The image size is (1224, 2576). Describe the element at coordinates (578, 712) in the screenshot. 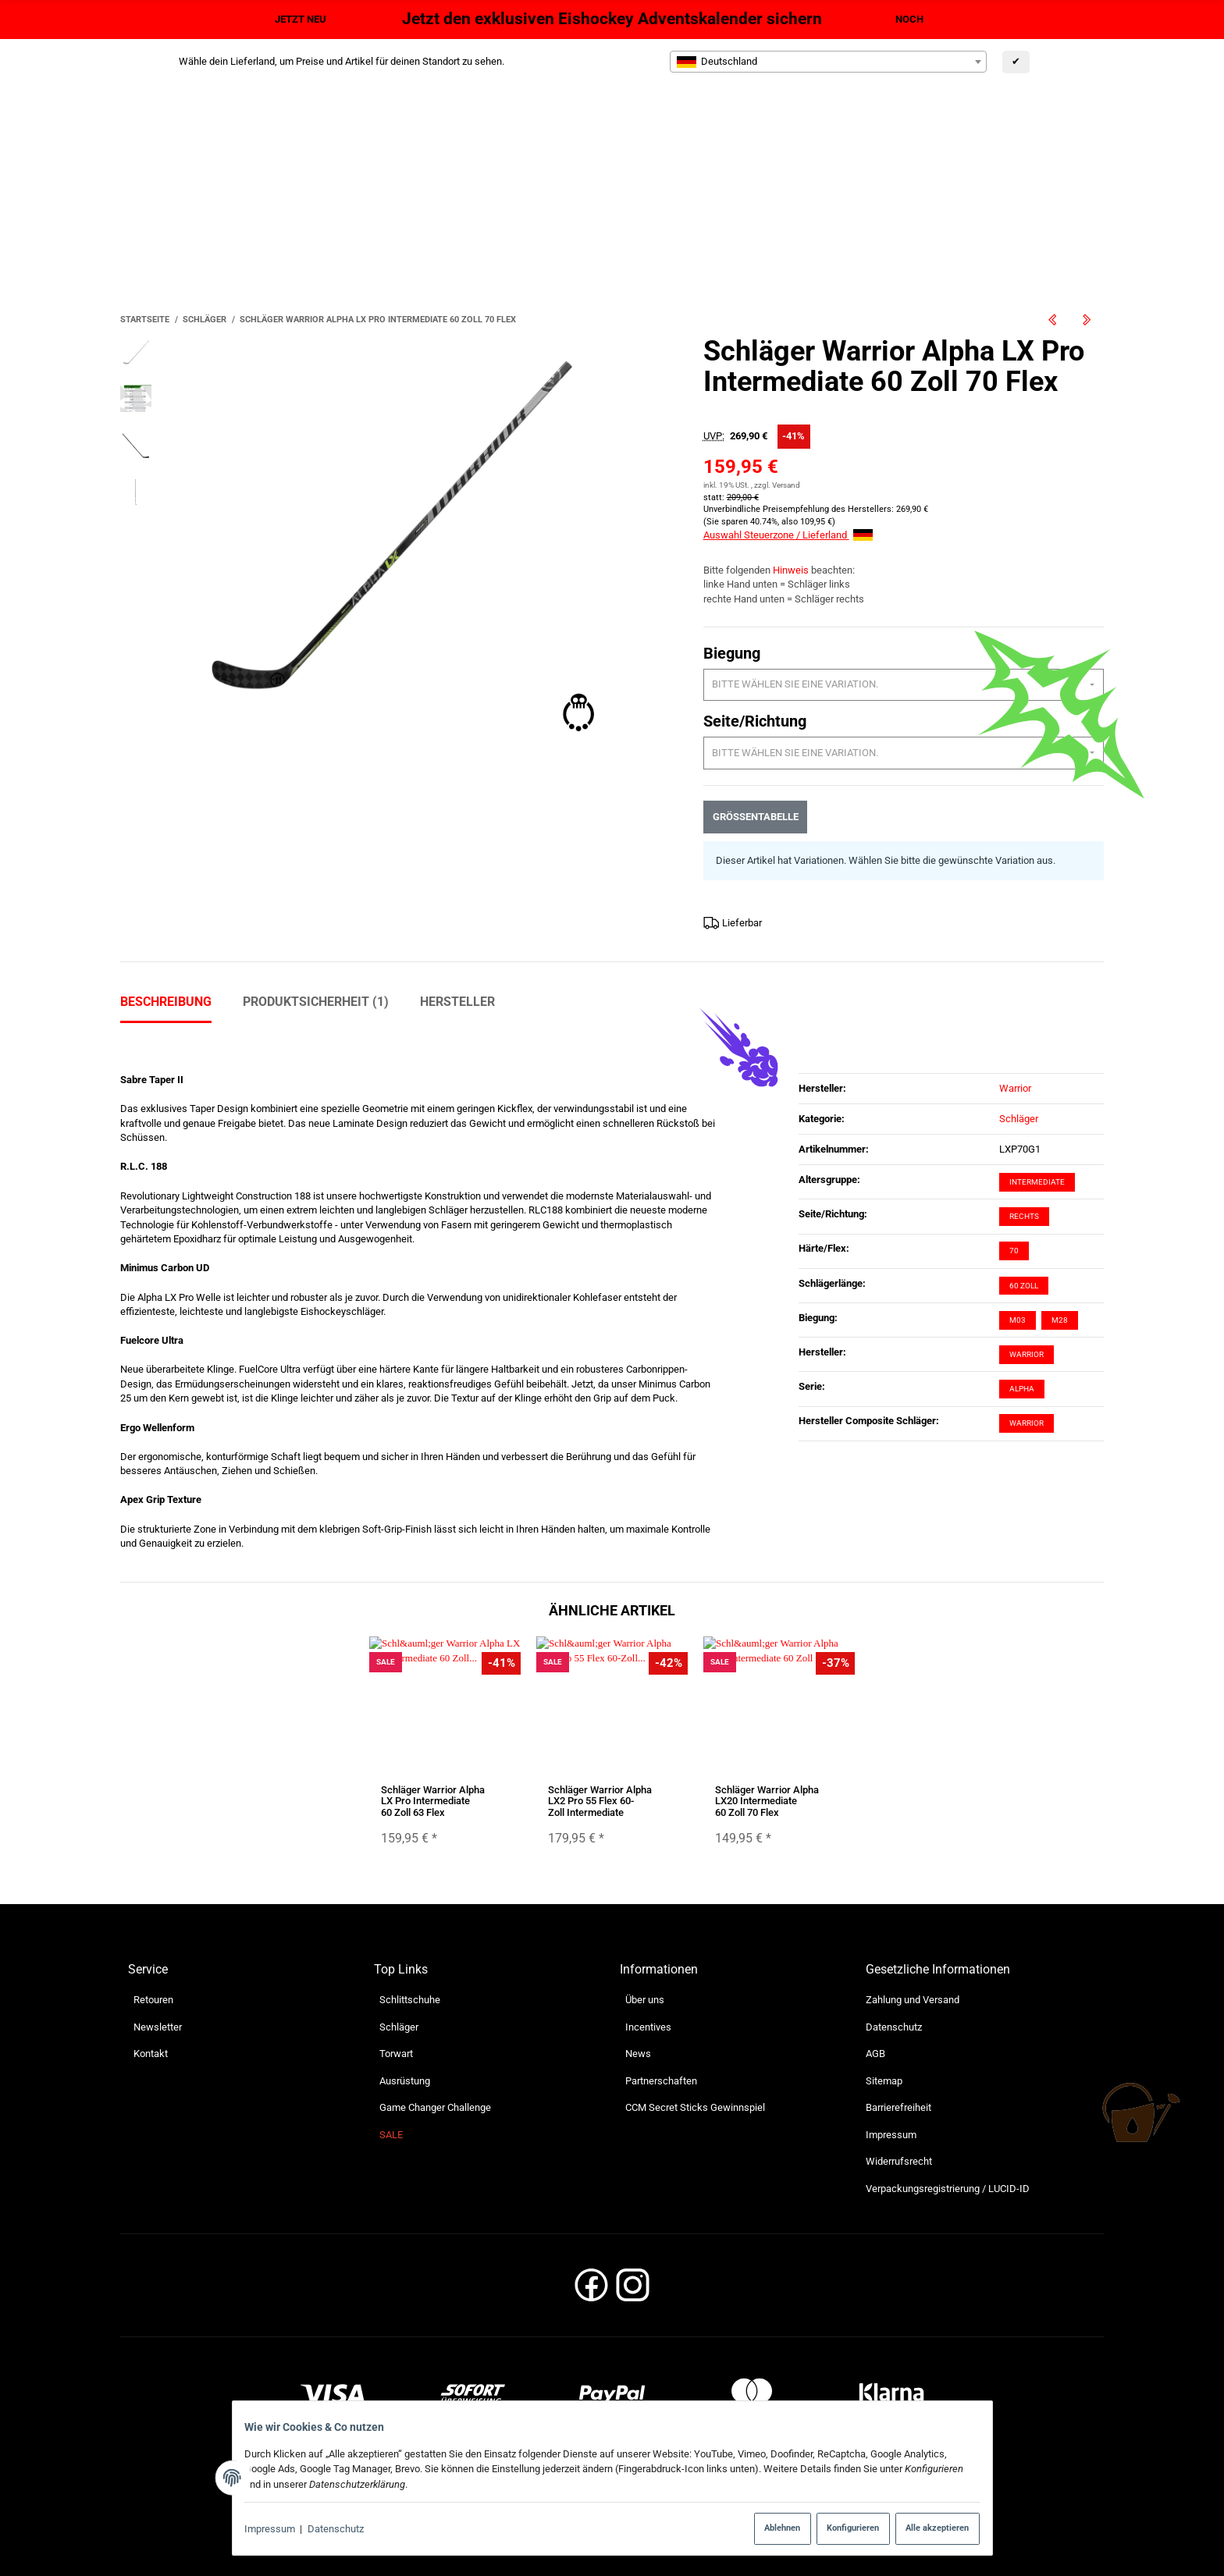

I see `equip a skull ring accessory` at that location.